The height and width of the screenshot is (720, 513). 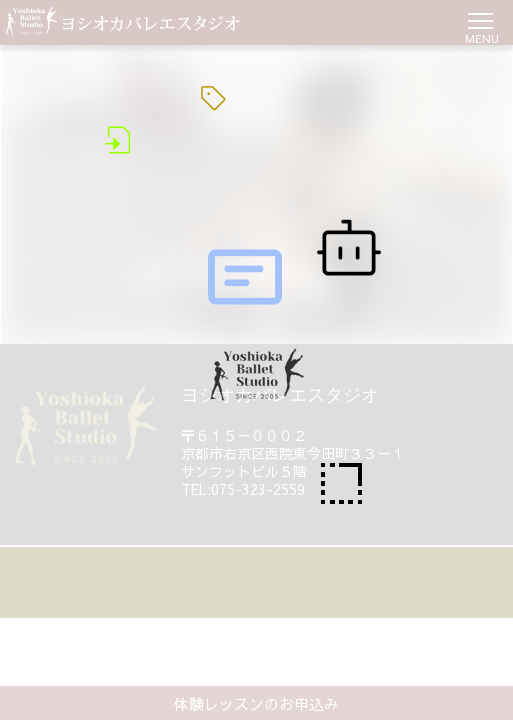 What do you see at coordinates (341, 483) in the screenshot?
I see `adjust corner radius of a shape or element` at bounding box center [341, 483].